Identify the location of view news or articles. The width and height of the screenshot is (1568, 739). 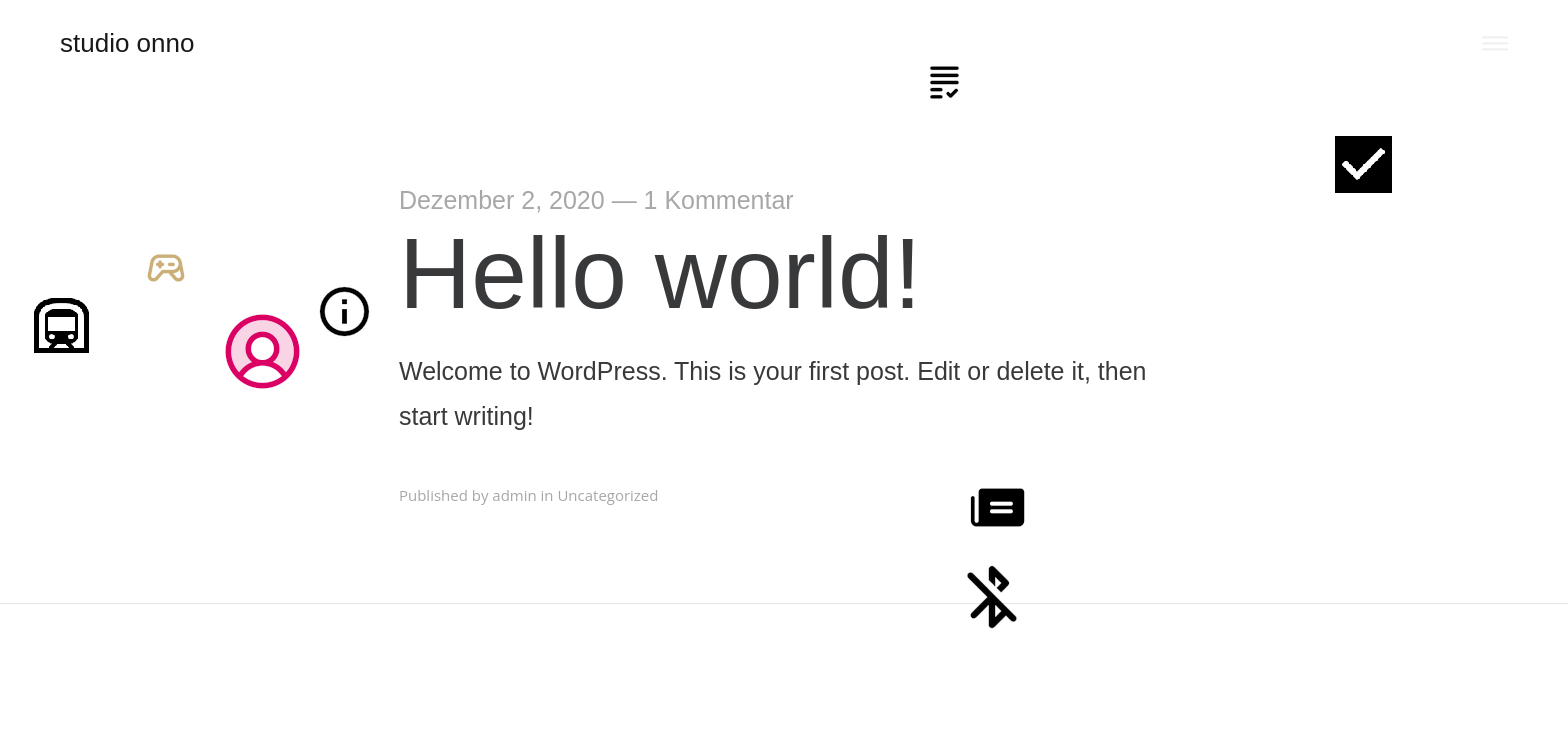
(999, 507).